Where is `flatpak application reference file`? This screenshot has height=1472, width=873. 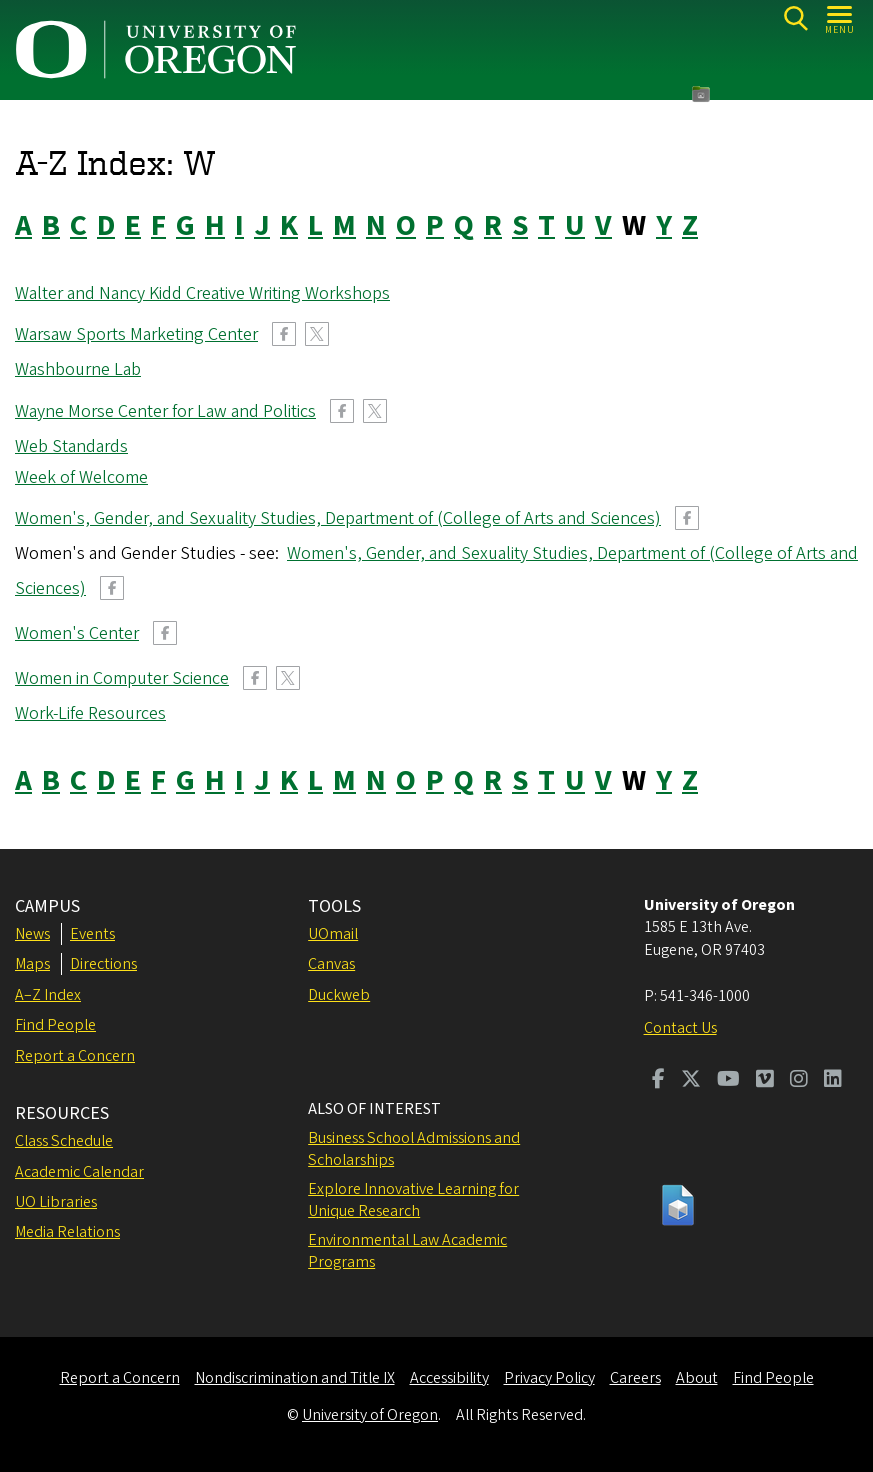
flatpak application reference file is located at coordinates (678, 1205).